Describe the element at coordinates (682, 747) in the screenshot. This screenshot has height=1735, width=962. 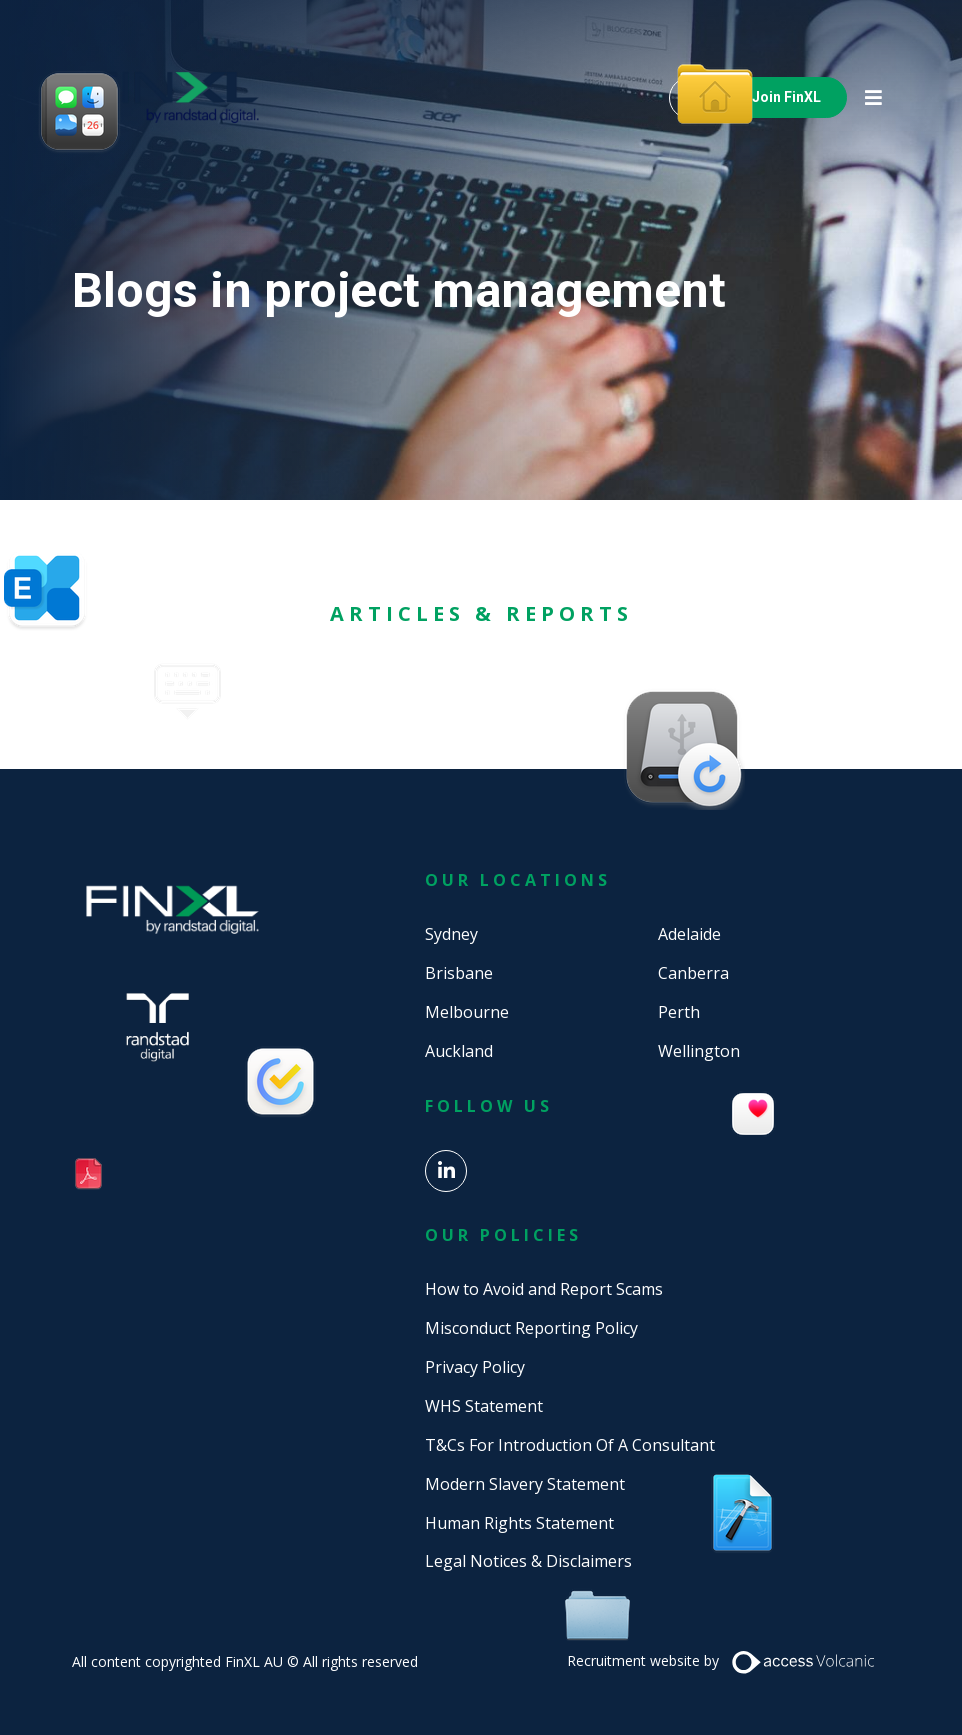
I see `format or erase a USB drive` at that location.